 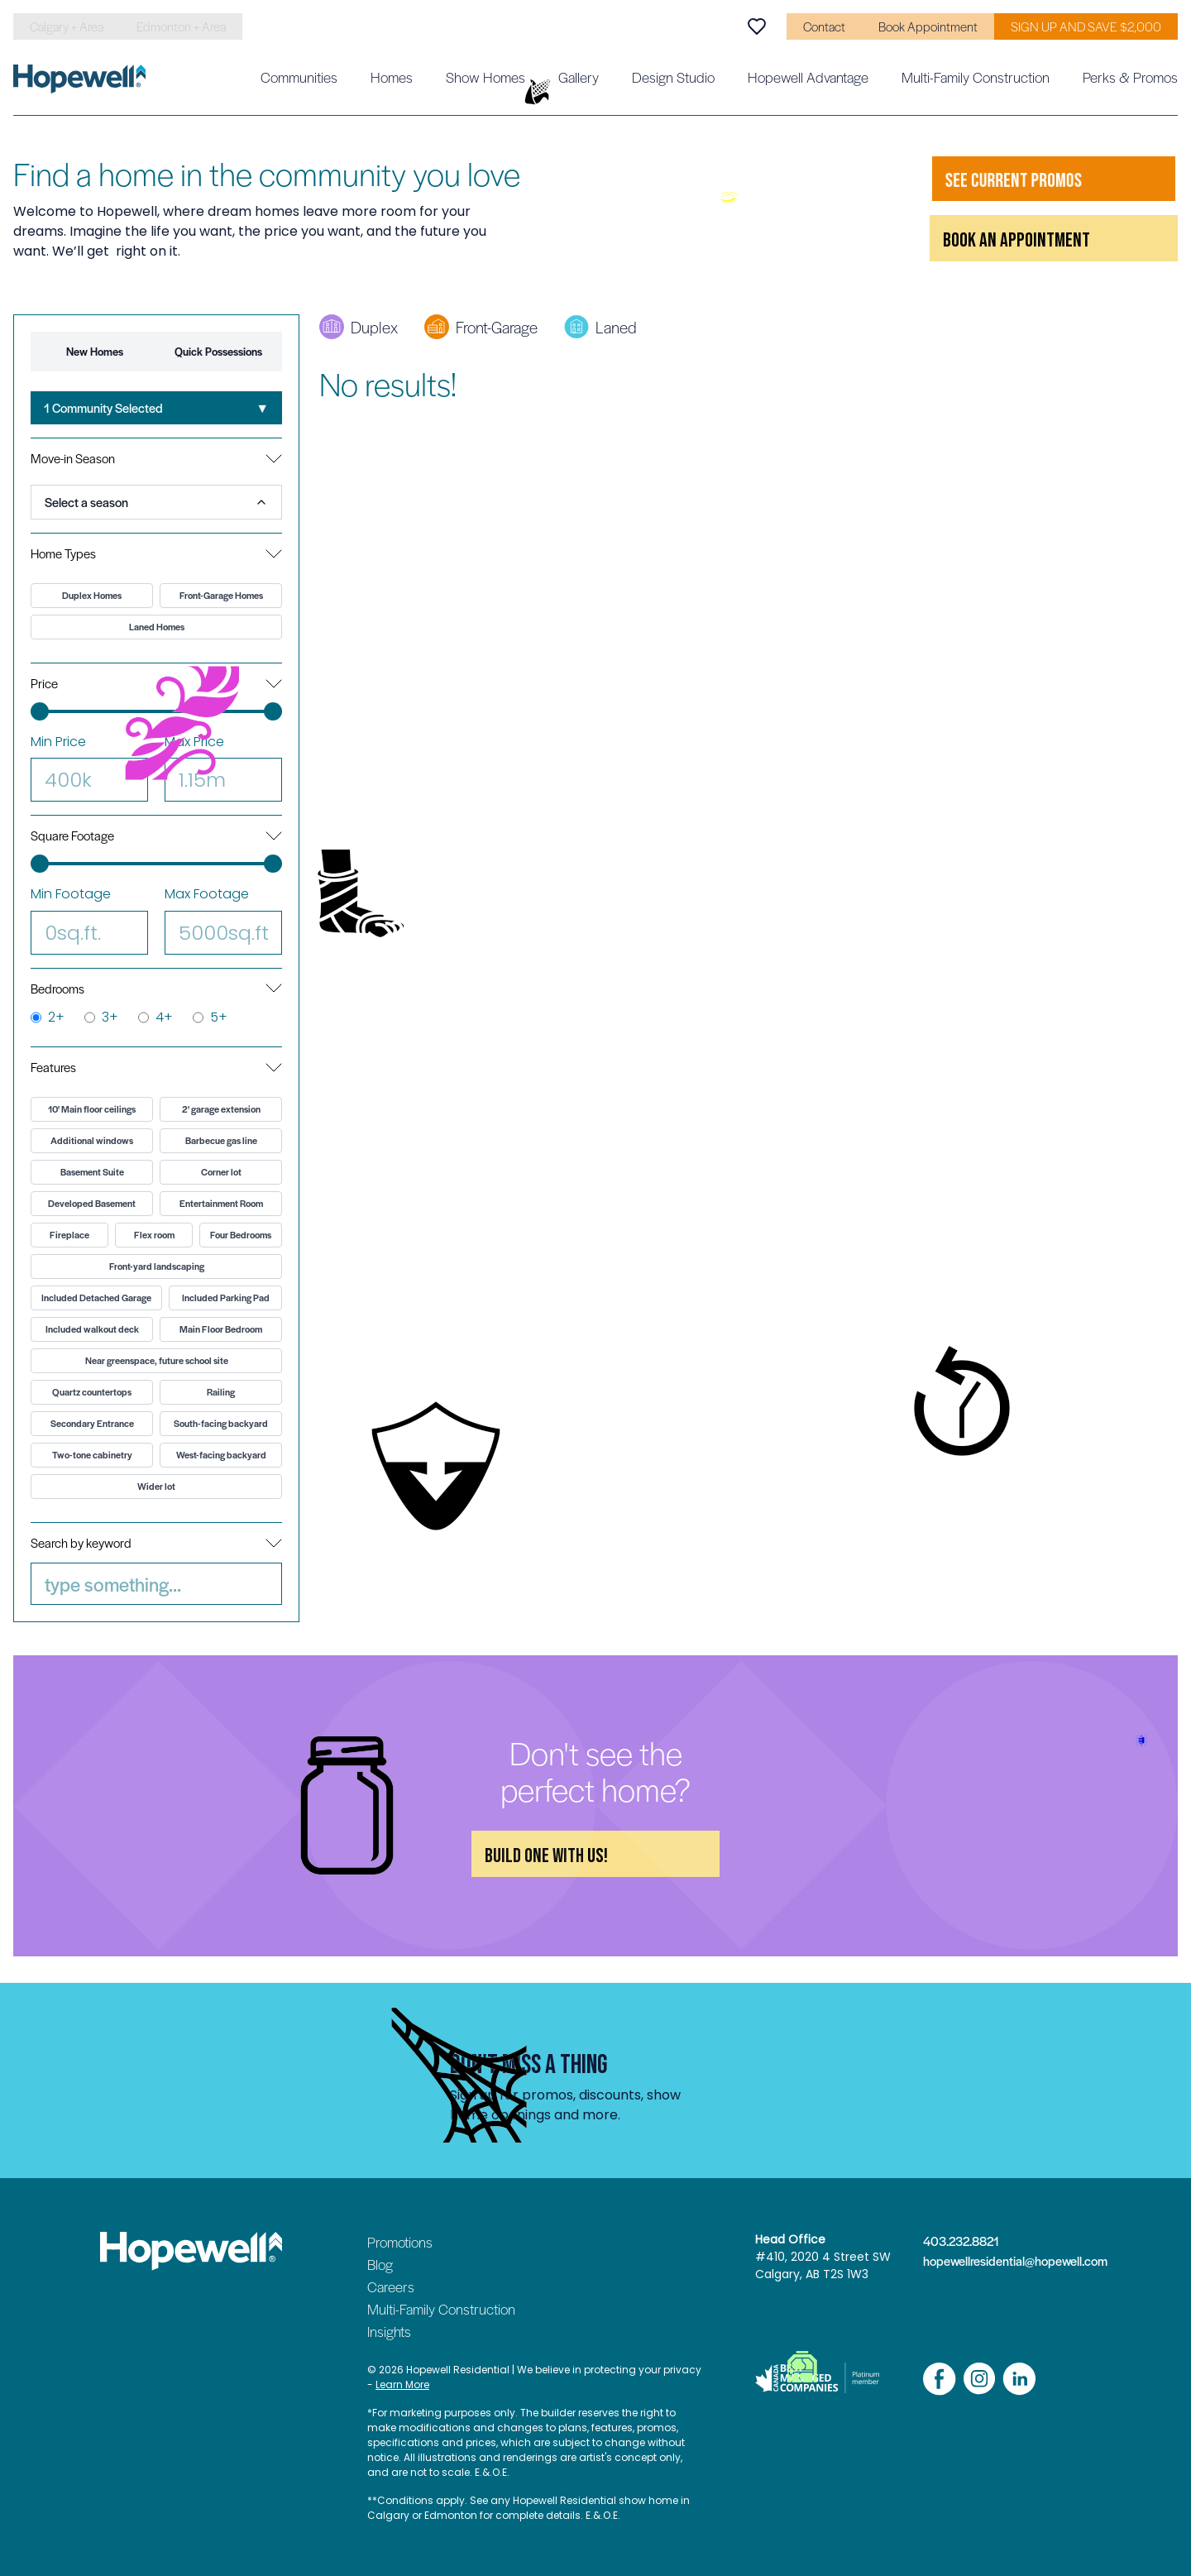 I want to click on indicates armor or defense has been reduced, so click(x=436, y=1466).